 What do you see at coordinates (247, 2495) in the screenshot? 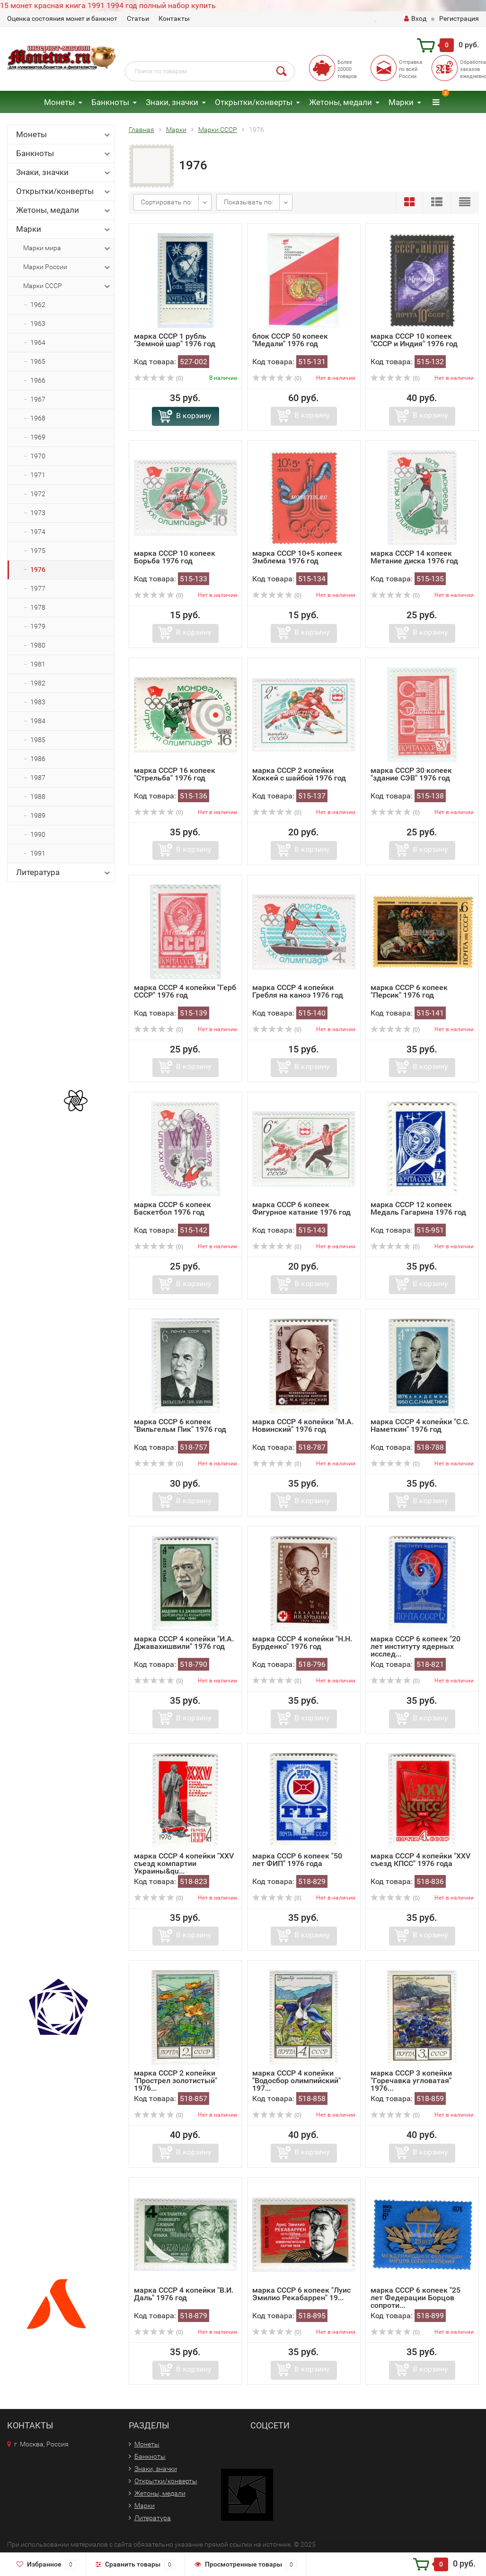
I see `open google lens for visual search` at bounding box center [247, 2495].